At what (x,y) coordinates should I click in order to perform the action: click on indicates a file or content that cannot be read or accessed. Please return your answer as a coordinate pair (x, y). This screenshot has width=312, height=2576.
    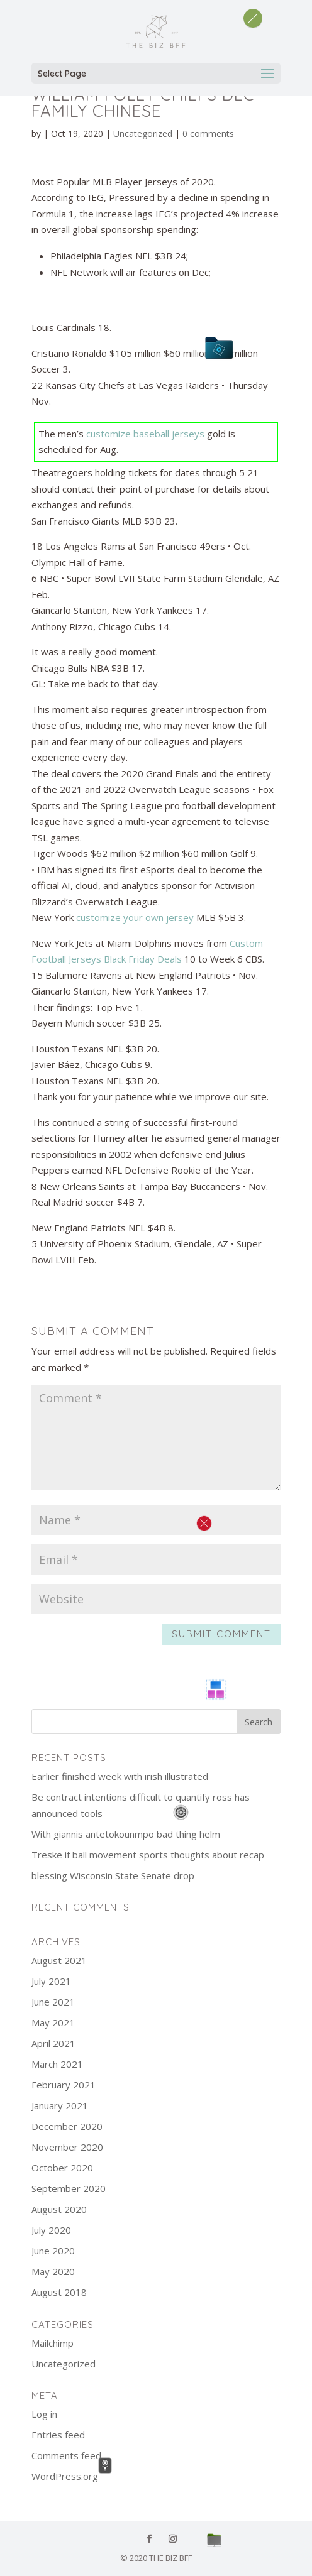
    Looking at the image, I should click on (204, 1523).